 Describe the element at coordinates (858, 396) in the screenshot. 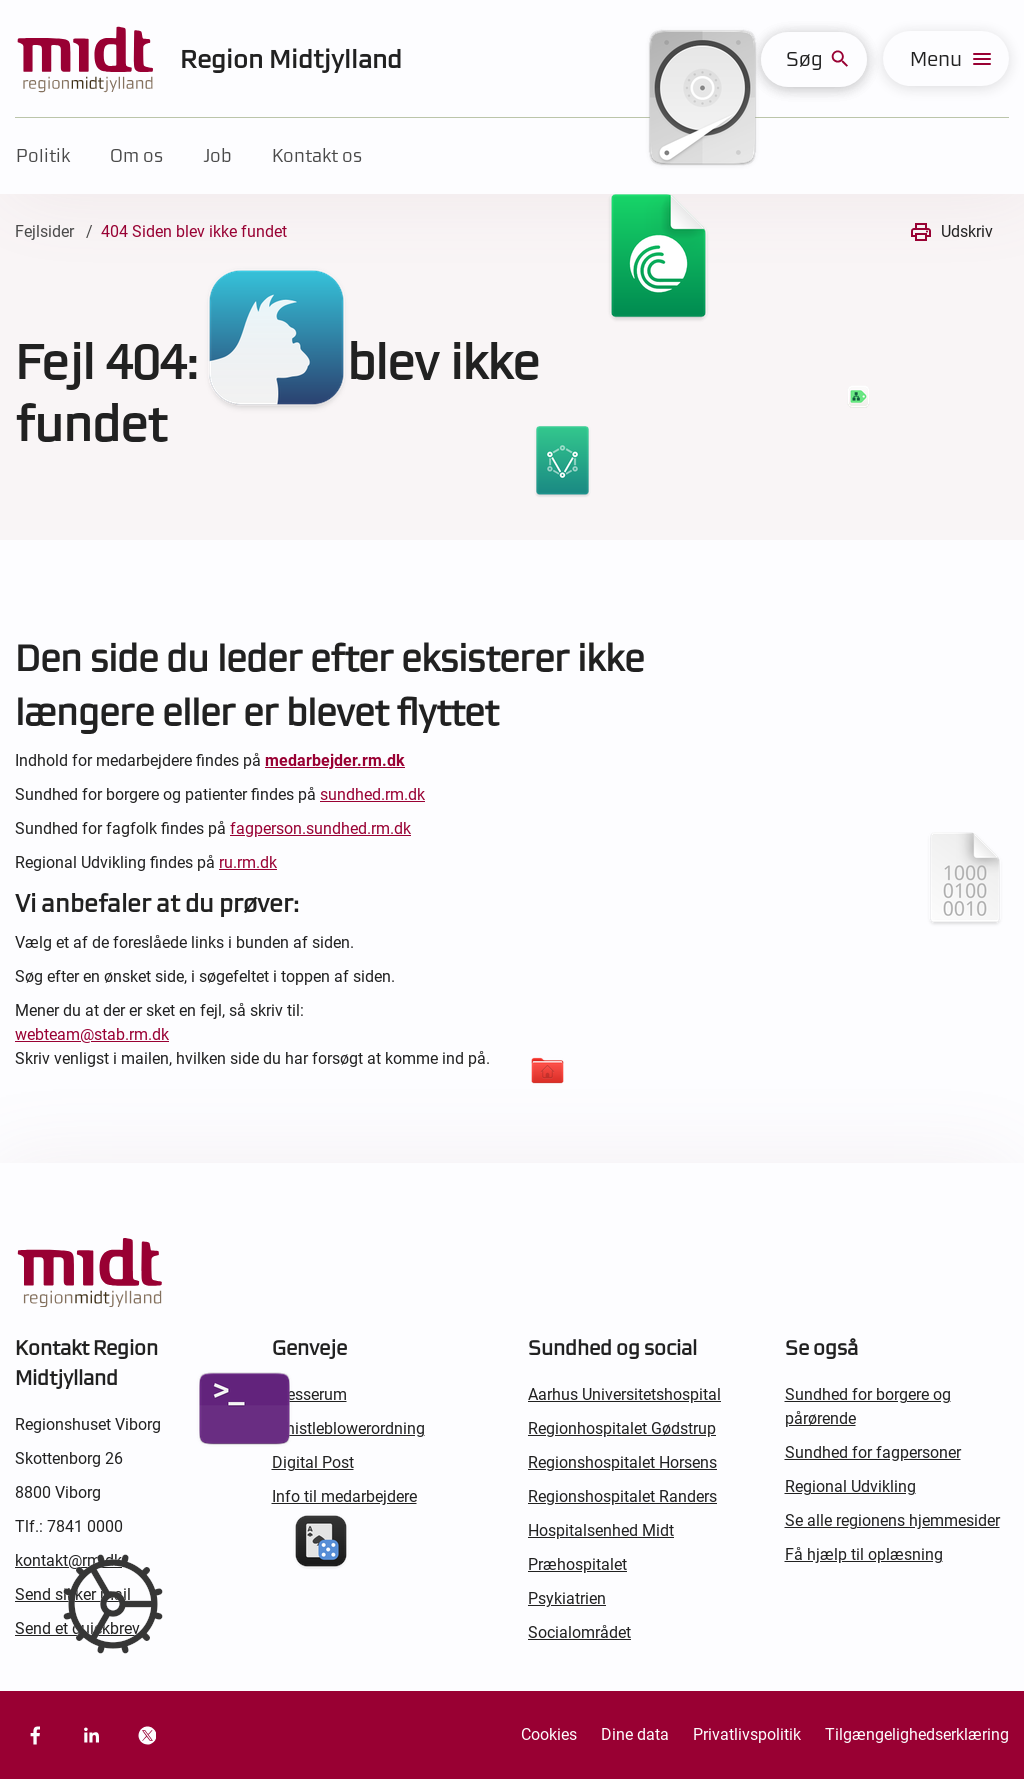

I see `open What IP network utility app` at that location.